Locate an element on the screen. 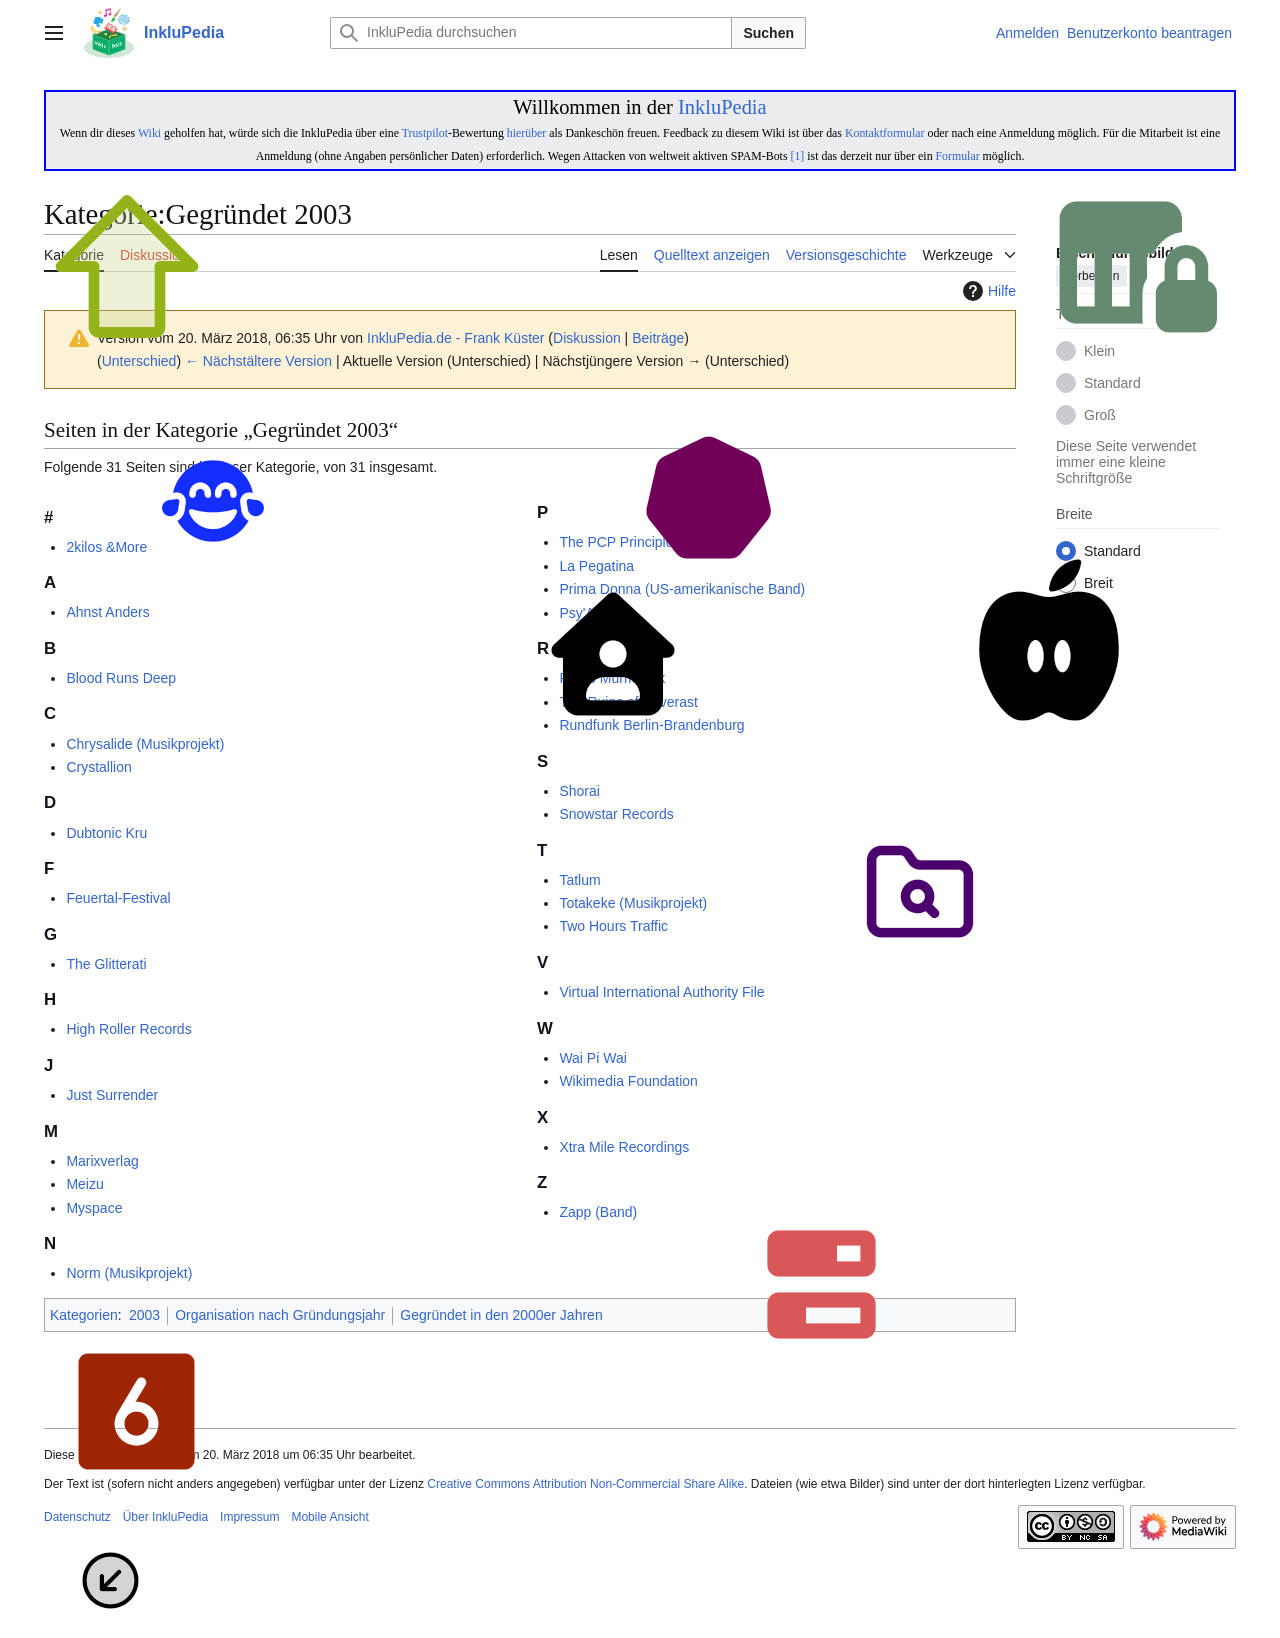 The height and width of the screenshot is (1638, 1280). lock a column in a spreadsheet or table is located at coordinates (1129, 262).